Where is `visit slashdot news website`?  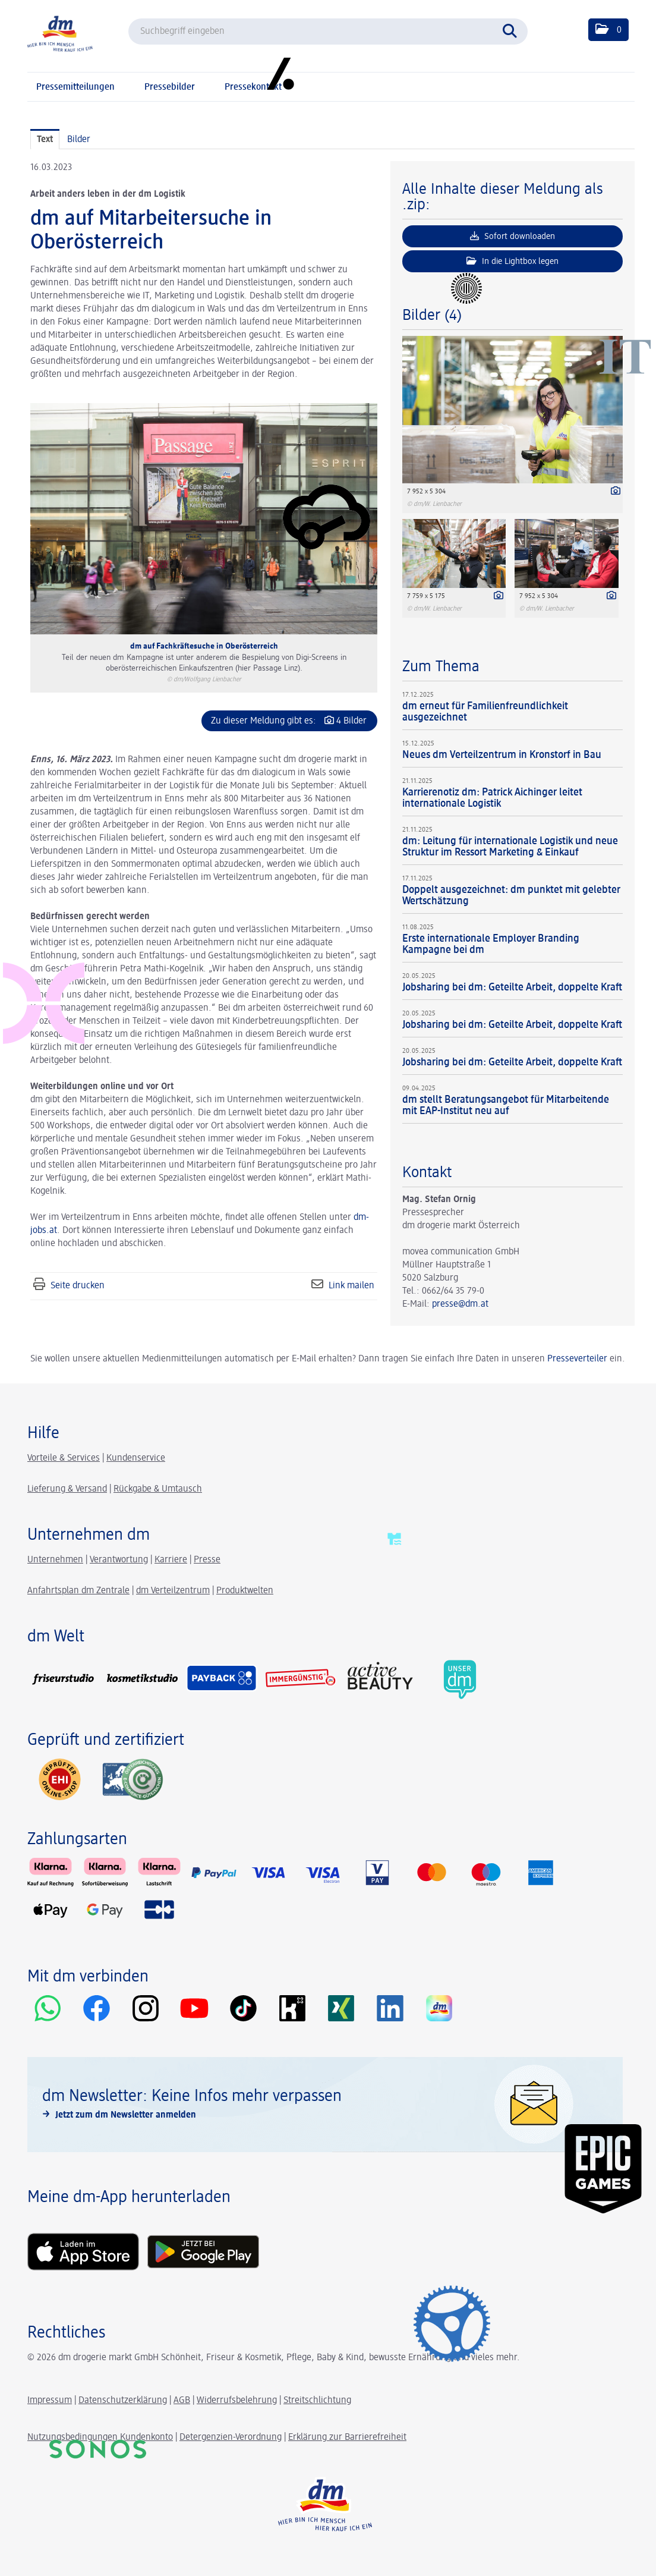 visit slashdot news website is located at coordinates (280, 74).